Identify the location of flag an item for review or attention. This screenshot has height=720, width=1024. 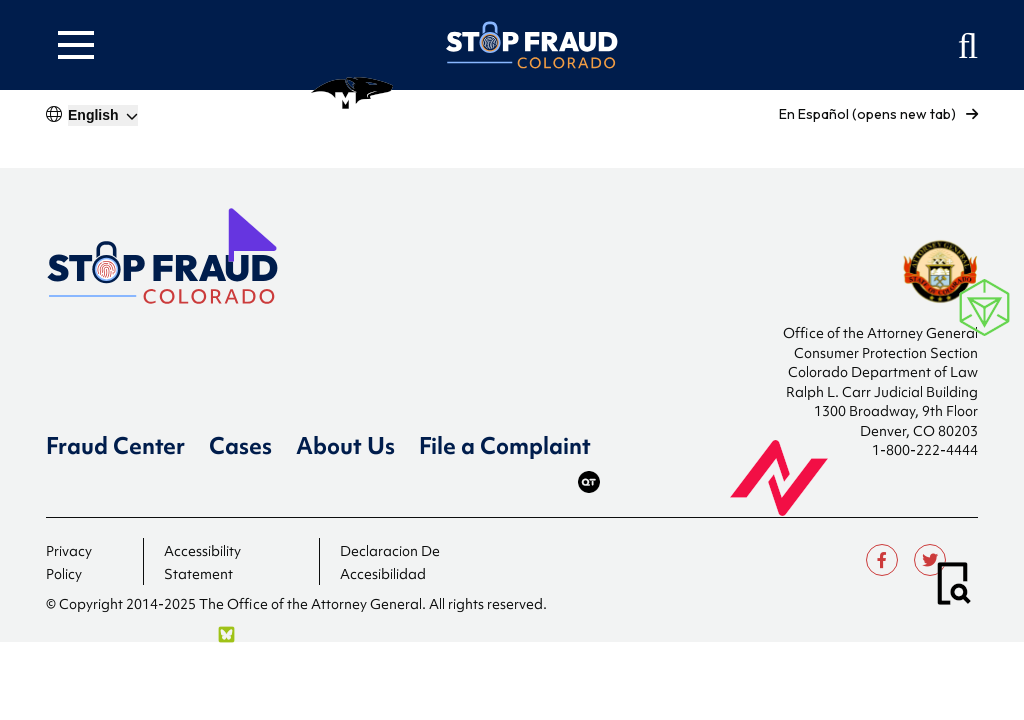
(250, 235).